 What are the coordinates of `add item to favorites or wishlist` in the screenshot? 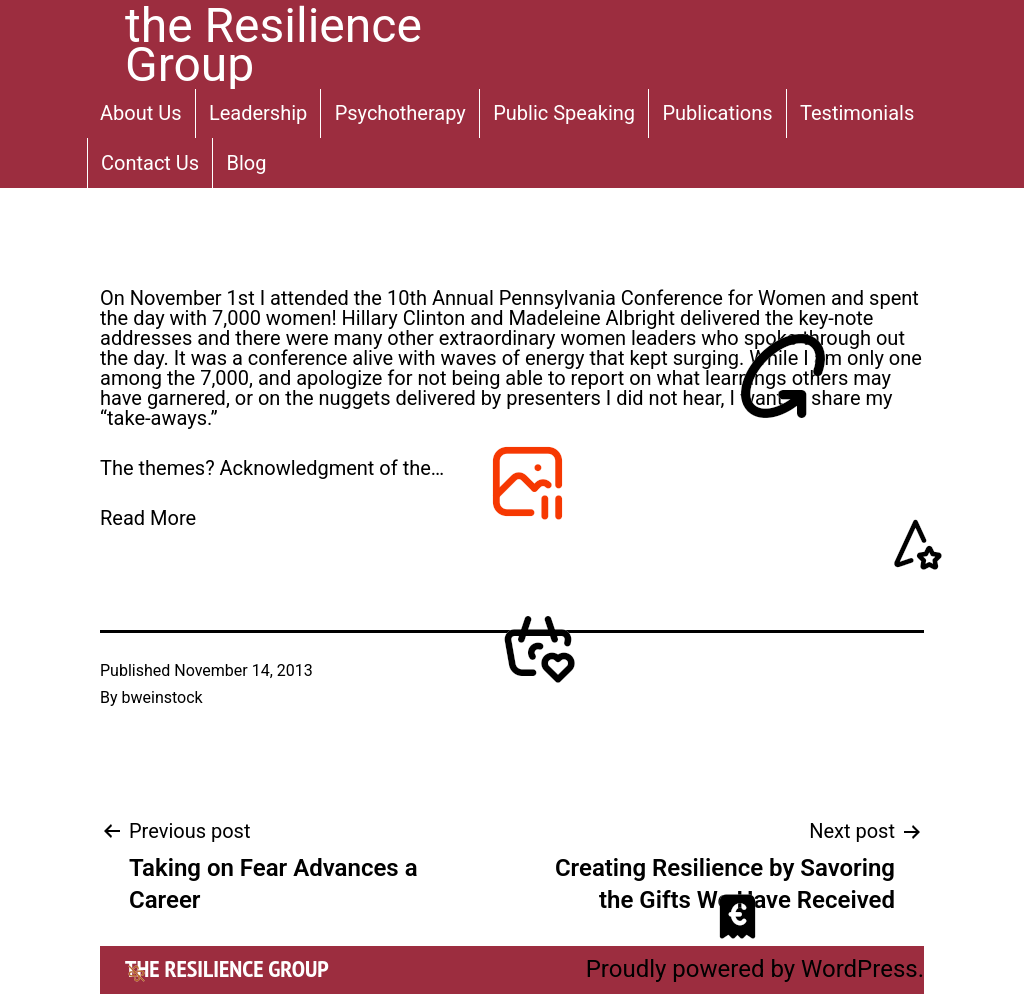 It's located at (538, 646).